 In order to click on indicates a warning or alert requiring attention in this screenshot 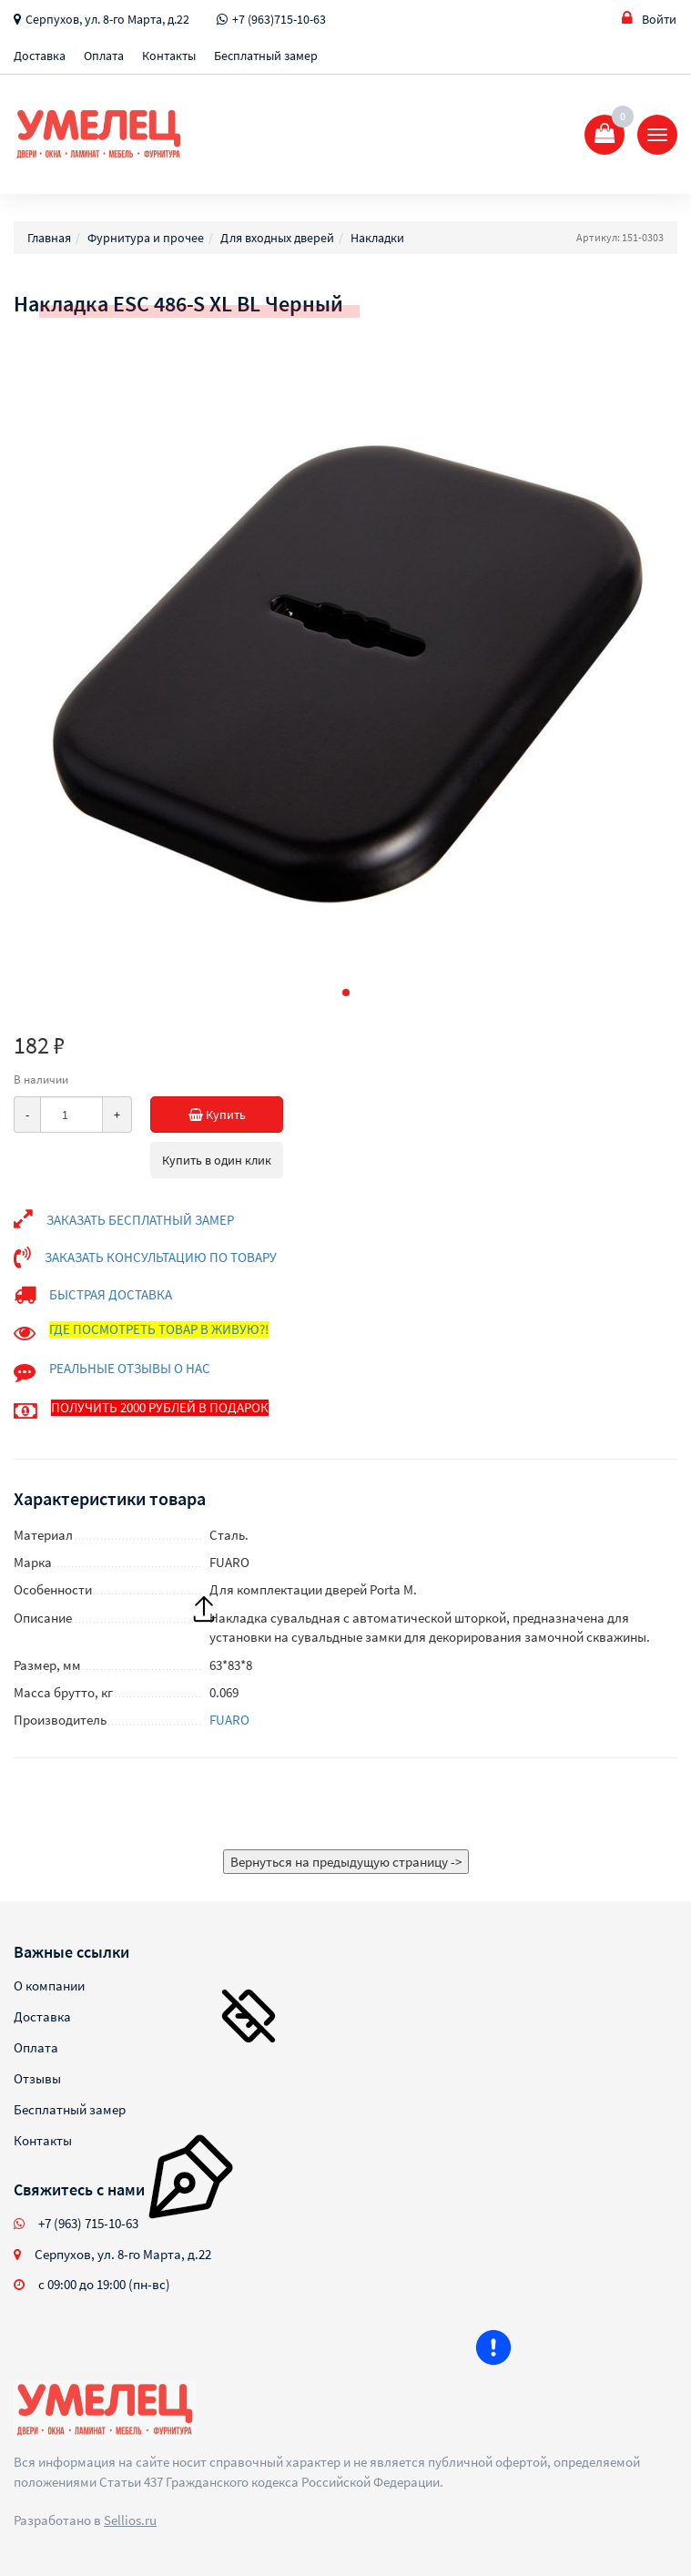, I will do `click(493, 2347)`.